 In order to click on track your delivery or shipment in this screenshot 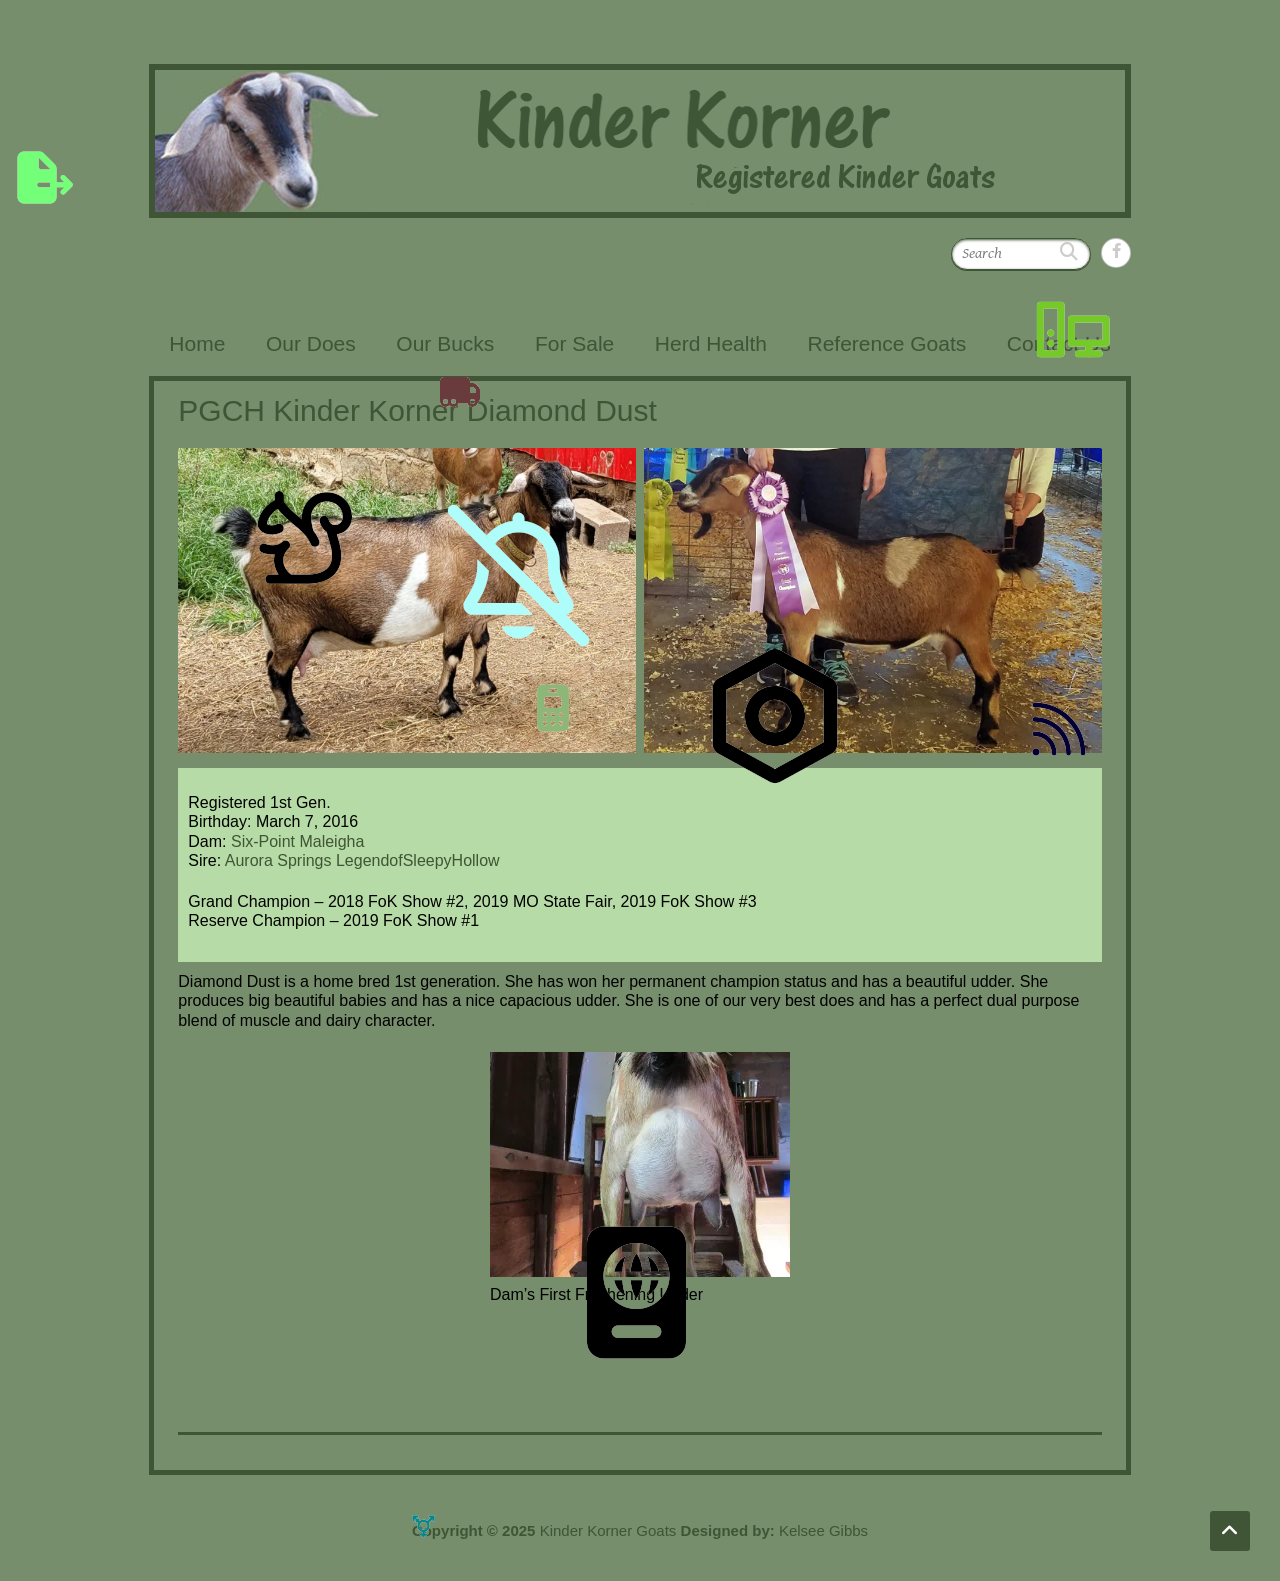, I will do `click(460, 391)`.